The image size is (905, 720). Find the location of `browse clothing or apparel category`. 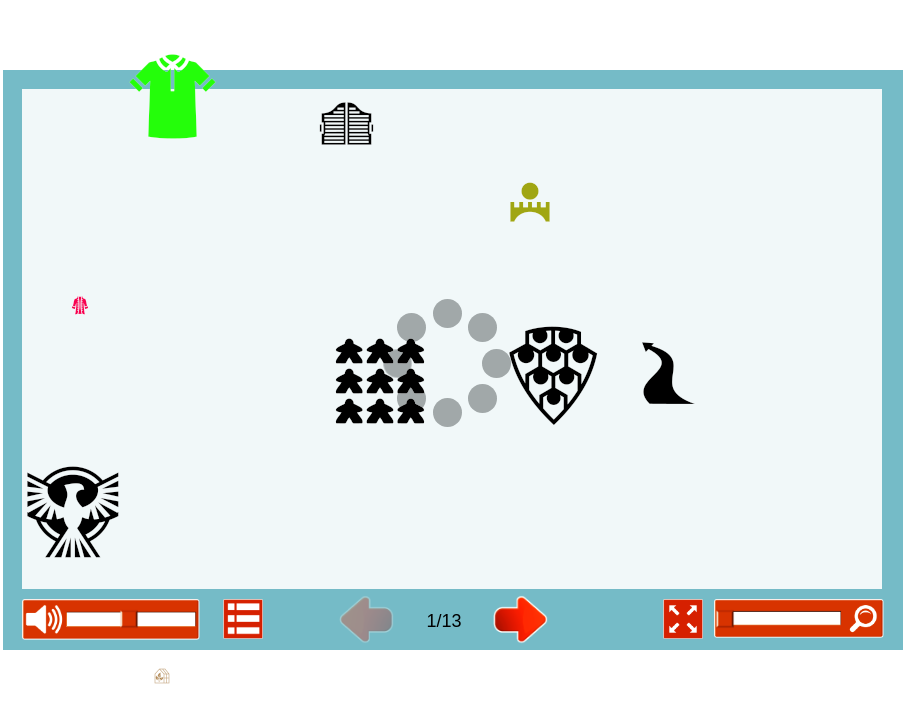

browse clothing or apparel category is located at coordinates (172, 96).